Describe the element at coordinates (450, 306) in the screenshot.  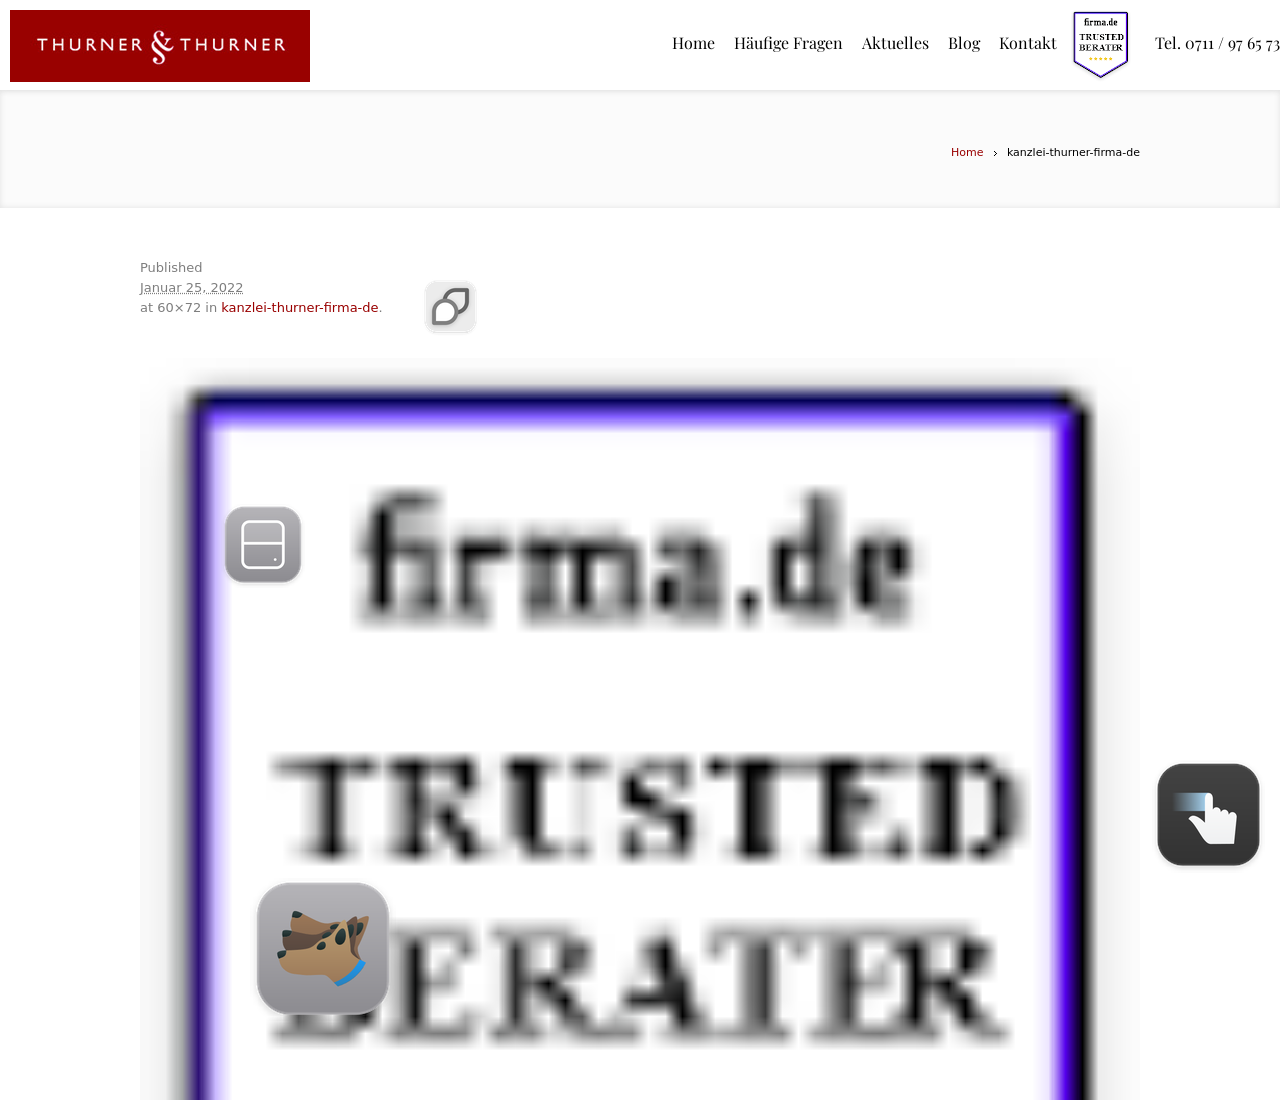
I see `launch the korora linux distribution app` at that location.